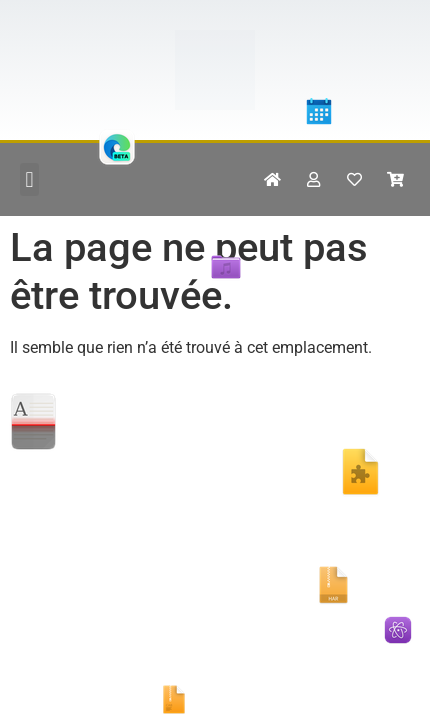 This screenshot has width=430, height=720. I want to click on open your music folder, so click(226, 267).